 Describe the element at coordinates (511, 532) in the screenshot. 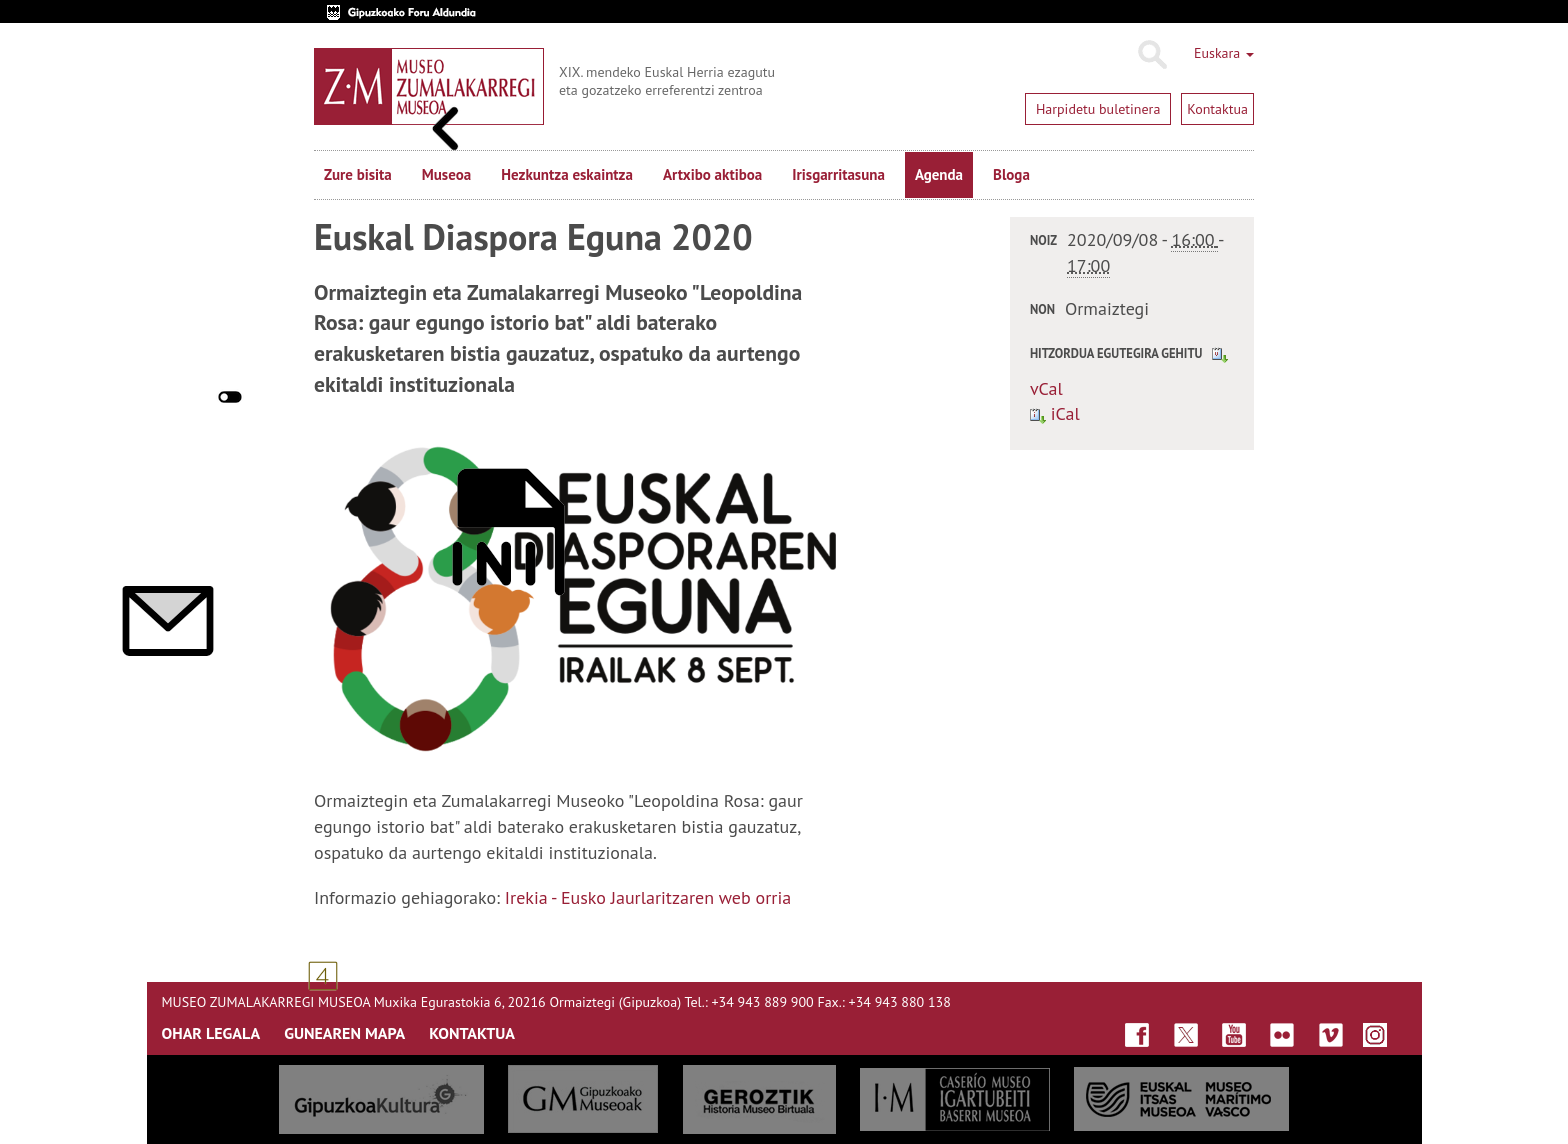

I see `view or open an INI configuration file` at that location.